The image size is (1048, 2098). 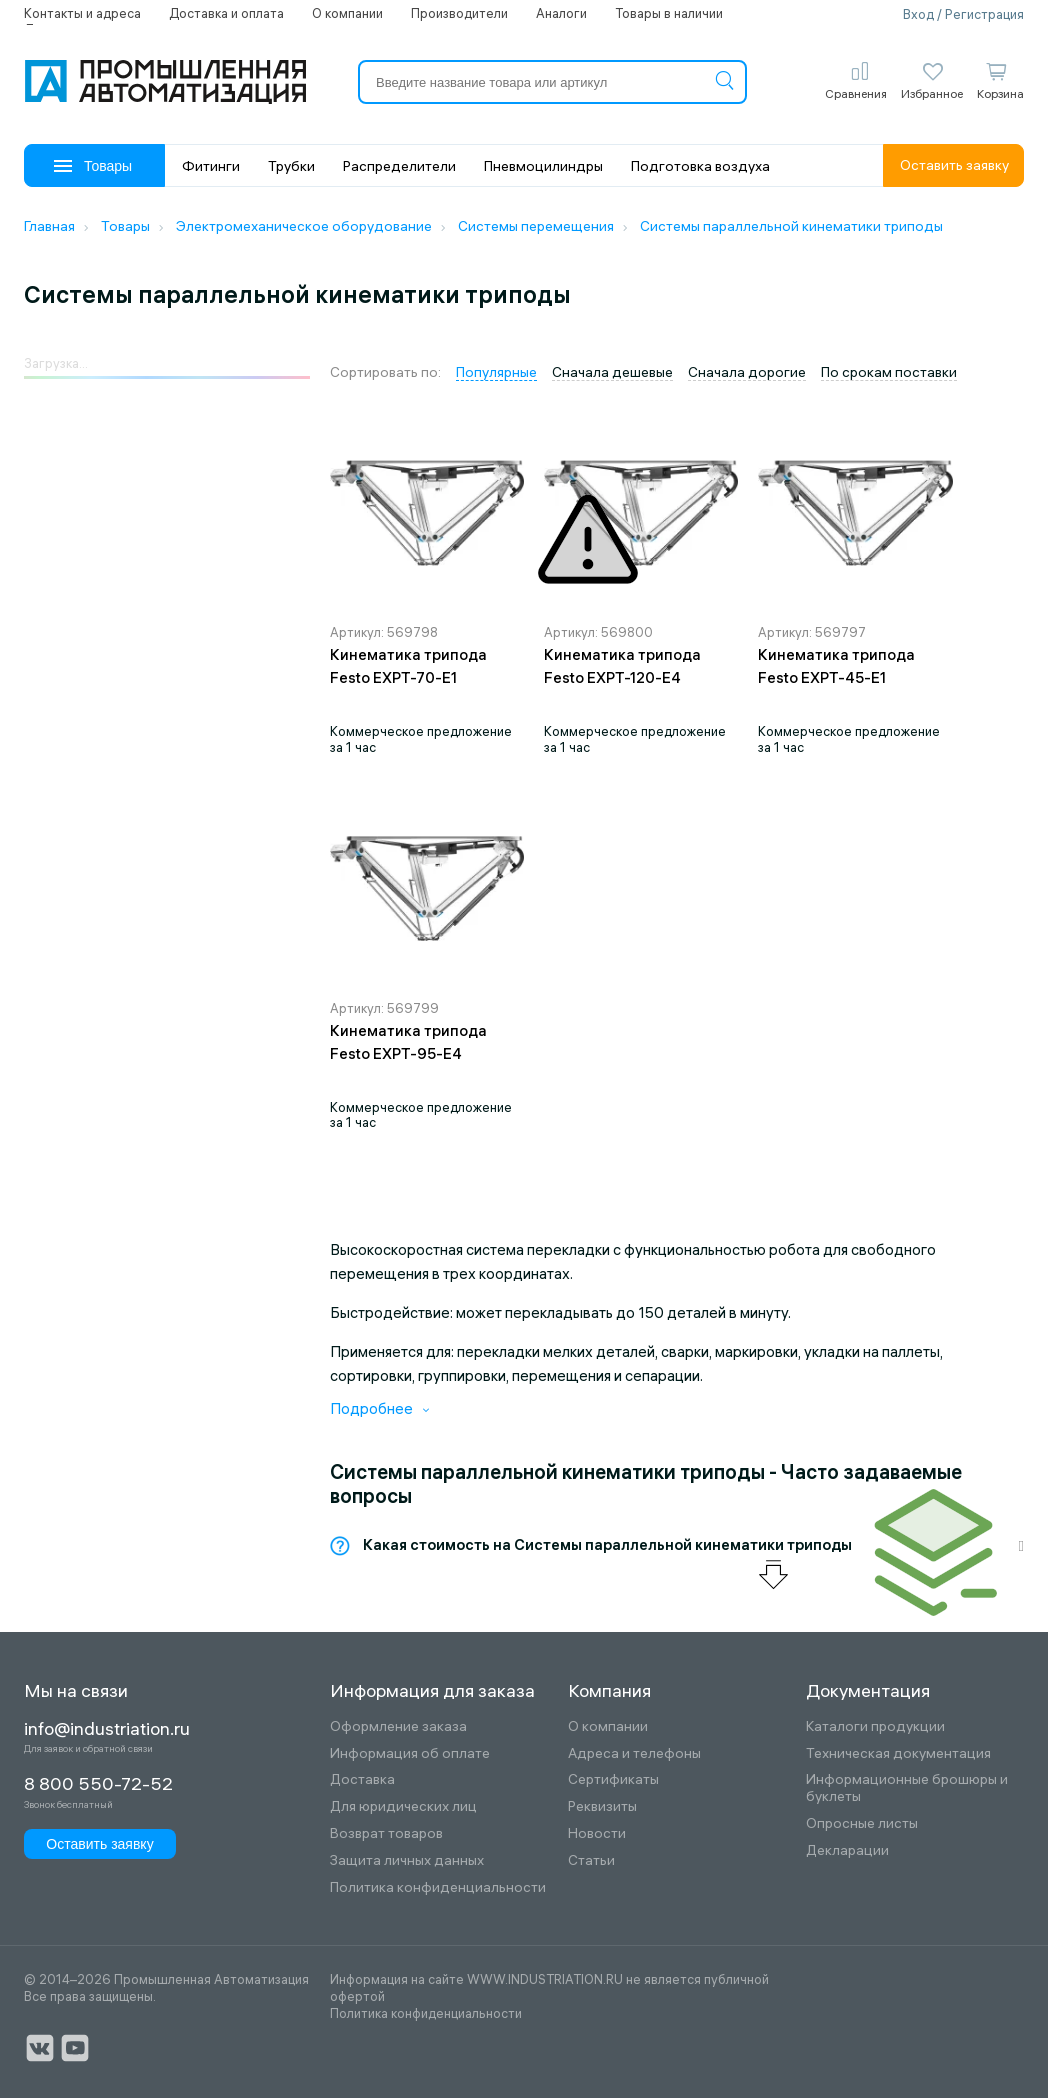 I want to click on remove a layer from the stack, so click(x=933, y=1552).